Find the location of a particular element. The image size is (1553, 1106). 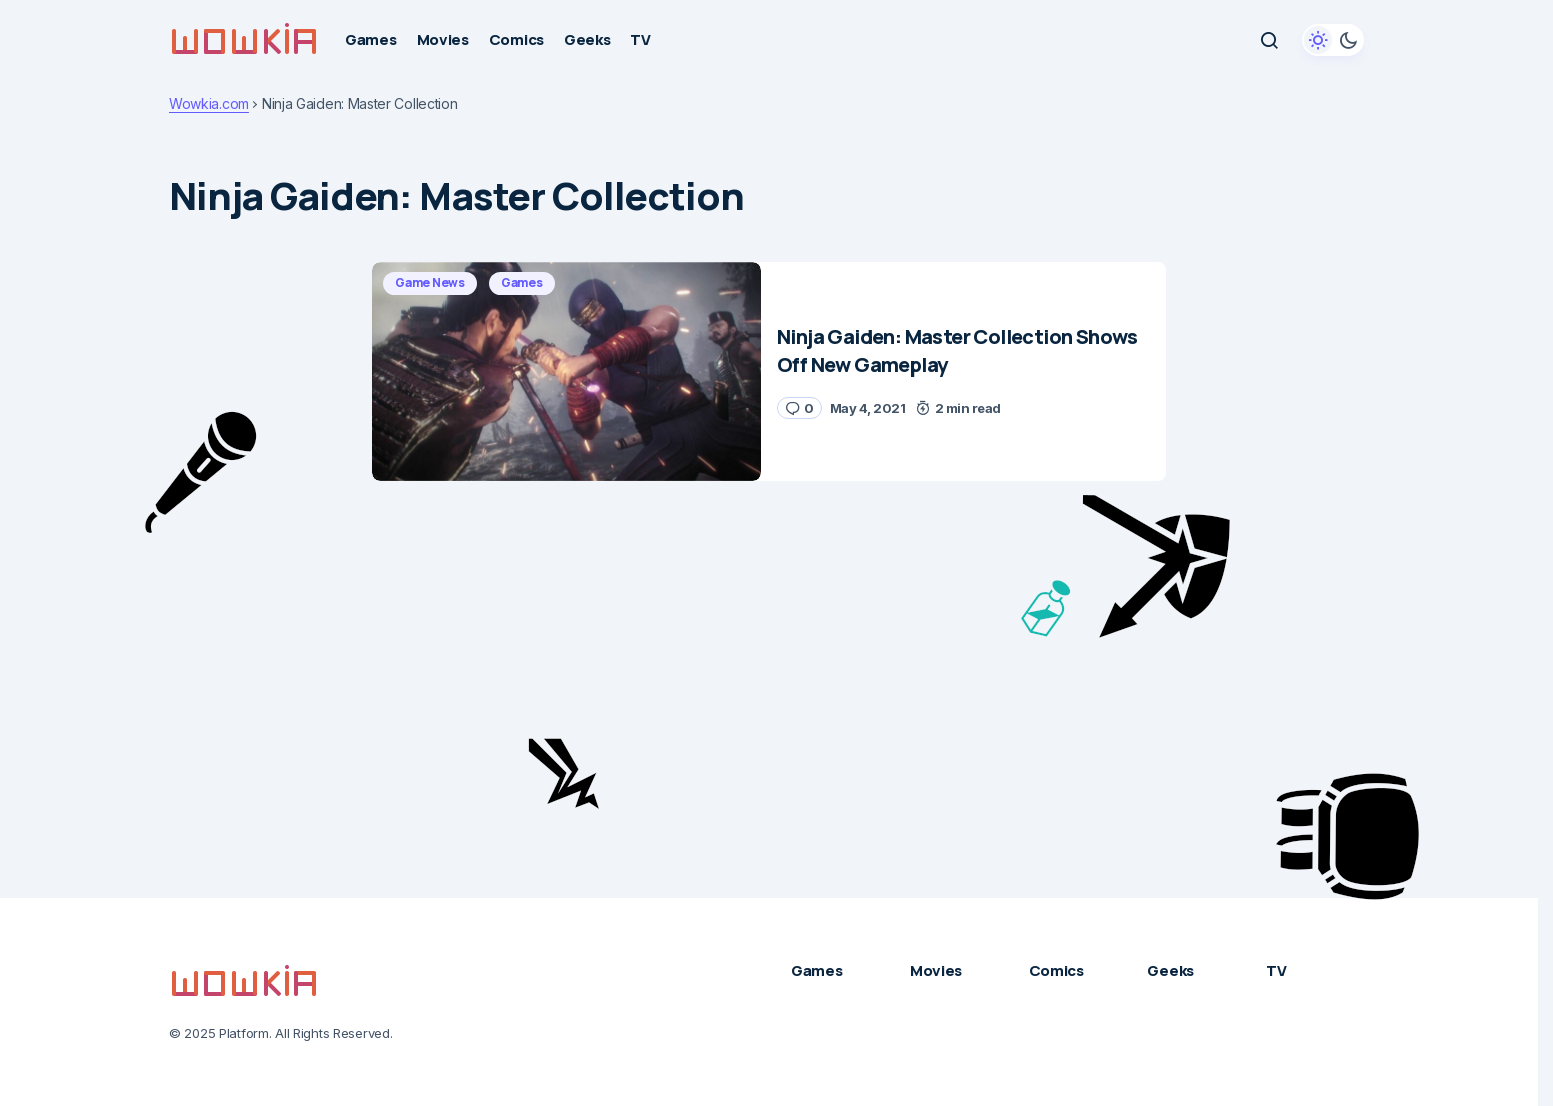

potion or consumable item in inventory is located at coordinates (1046, 608).